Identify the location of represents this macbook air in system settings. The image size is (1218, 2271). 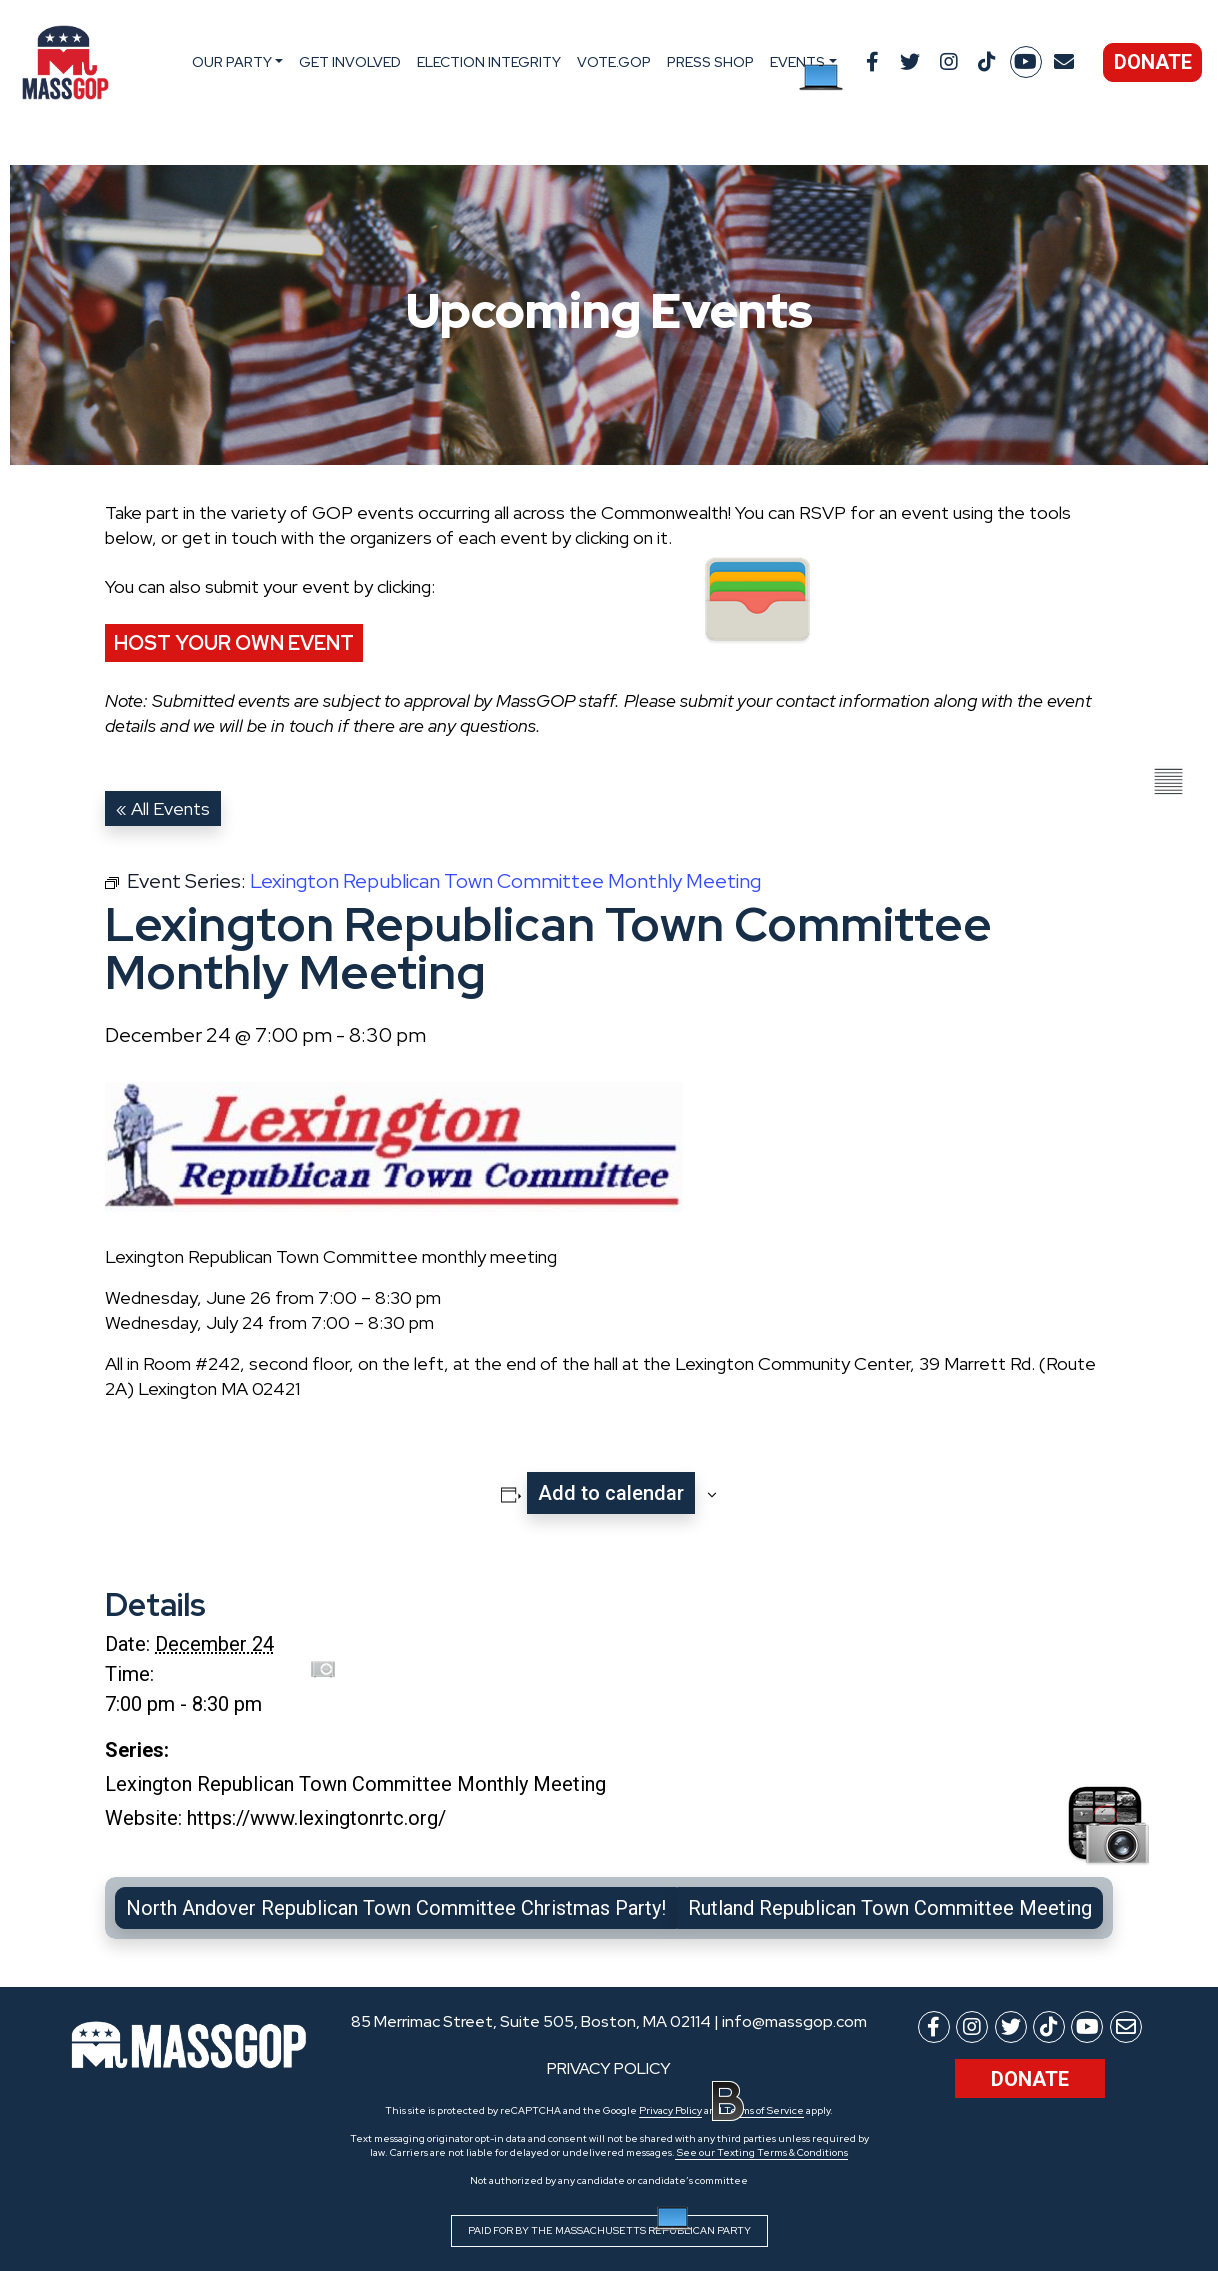
(672, 2215).